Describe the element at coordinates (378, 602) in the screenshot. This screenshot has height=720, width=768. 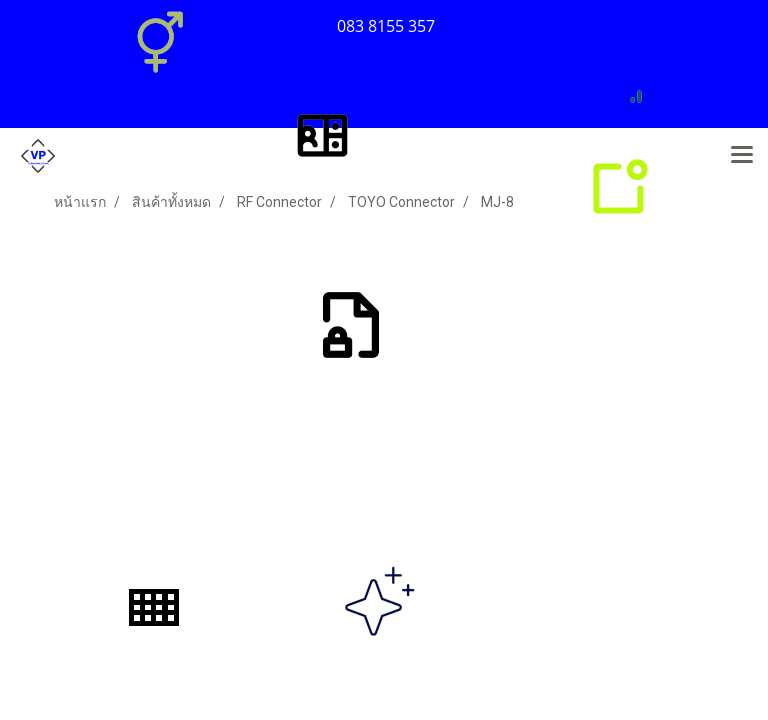
I see `indicates AI-generated or enhanced content` at that location.